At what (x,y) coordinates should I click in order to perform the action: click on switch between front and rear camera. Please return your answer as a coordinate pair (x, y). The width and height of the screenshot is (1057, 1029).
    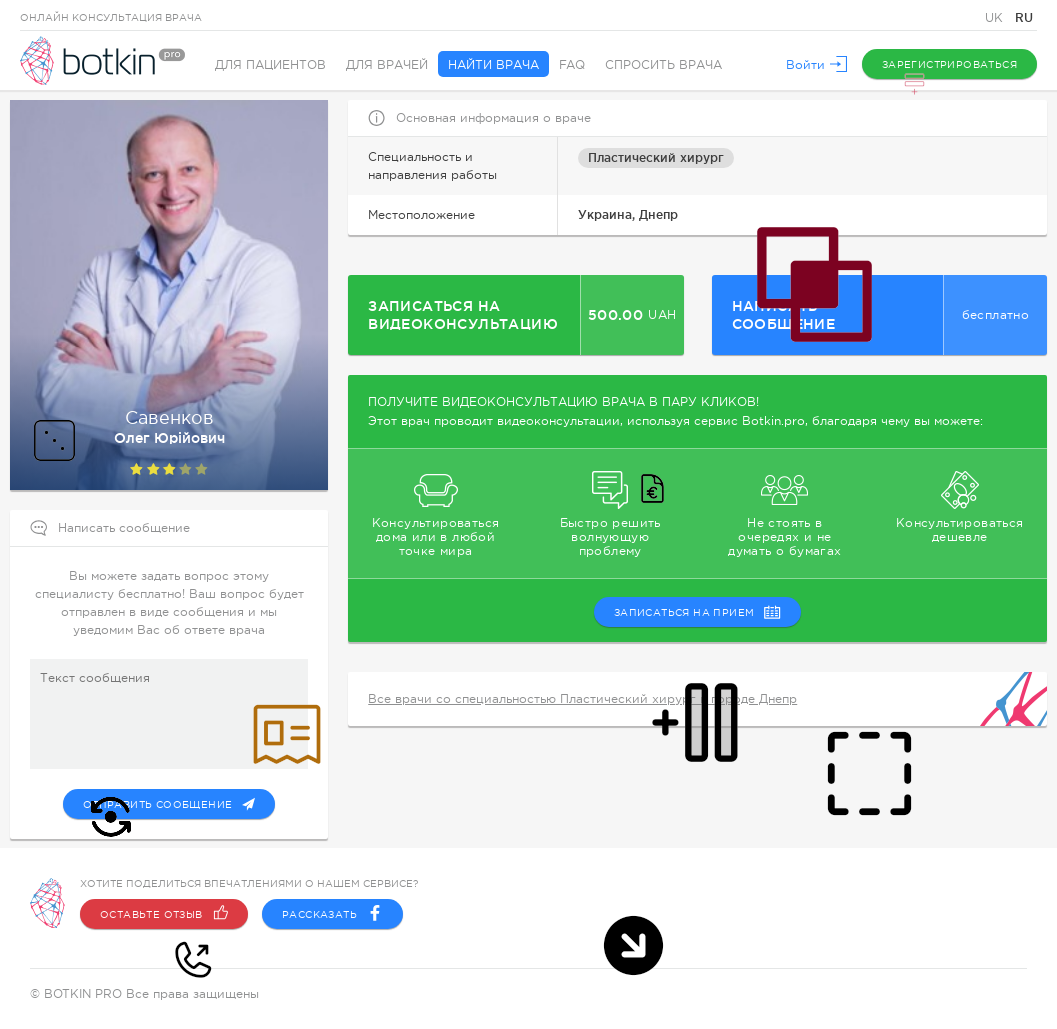
    Looking at the image, I should click on (111, 817).